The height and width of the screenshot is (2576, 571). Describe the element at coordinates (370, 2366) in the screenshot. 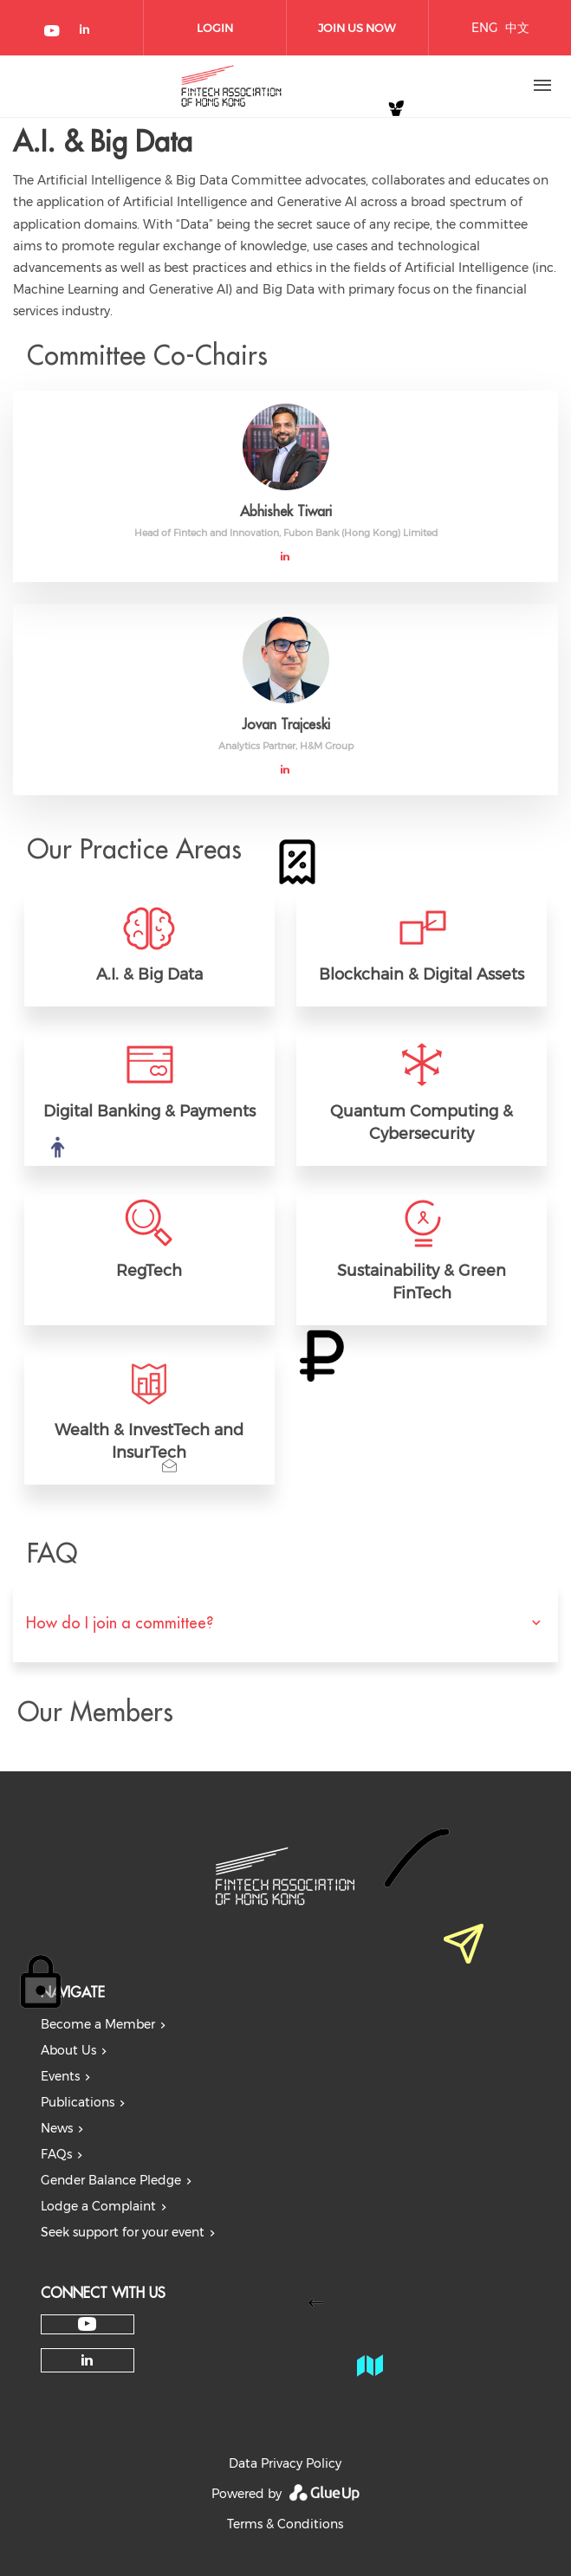

I see `open map view` at that location.